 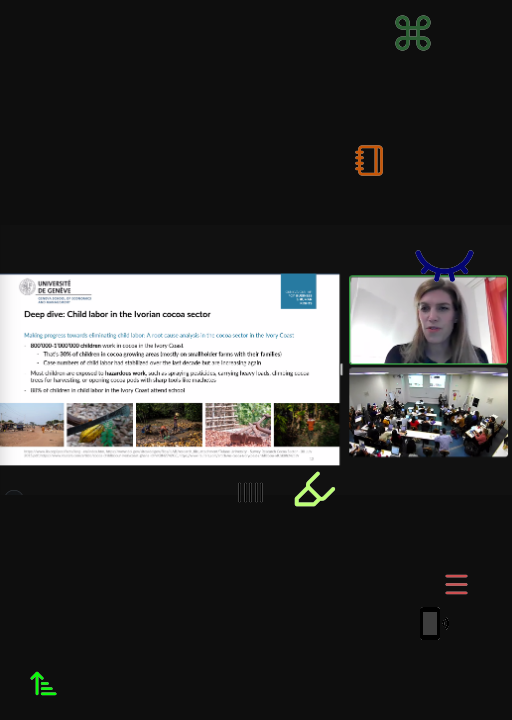 What do you see at coordinates (250, 492) in the screenshot?
I see `scan a barcode` at bounding box center [250, 492].